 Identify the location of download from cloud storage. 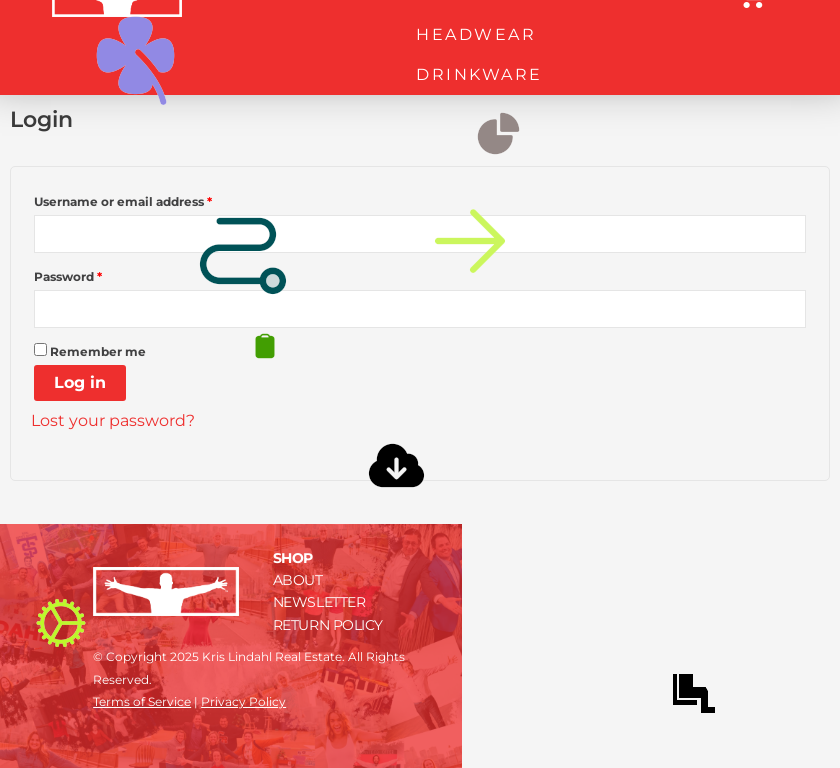
(396, 465).